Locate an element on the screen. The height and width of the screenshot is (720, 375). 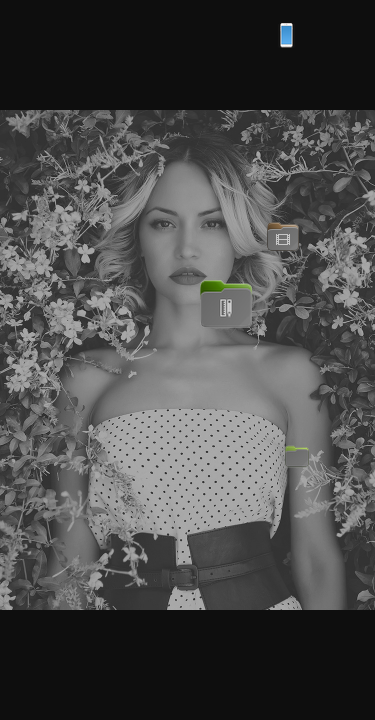
access your templates folder is located at coordinates (226, 304).